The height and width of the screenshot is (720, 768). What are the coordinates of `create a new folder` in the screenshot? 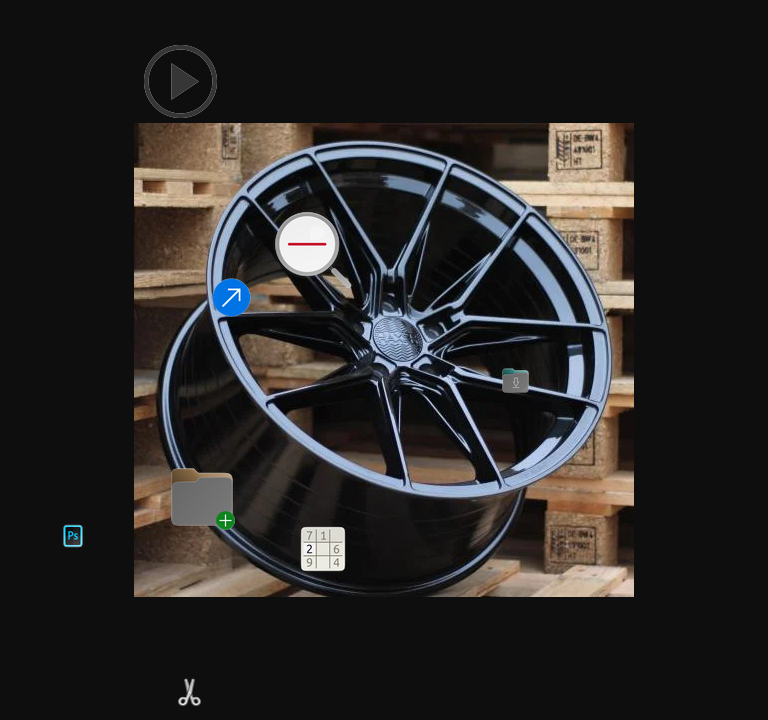 It's located at (202, 497).